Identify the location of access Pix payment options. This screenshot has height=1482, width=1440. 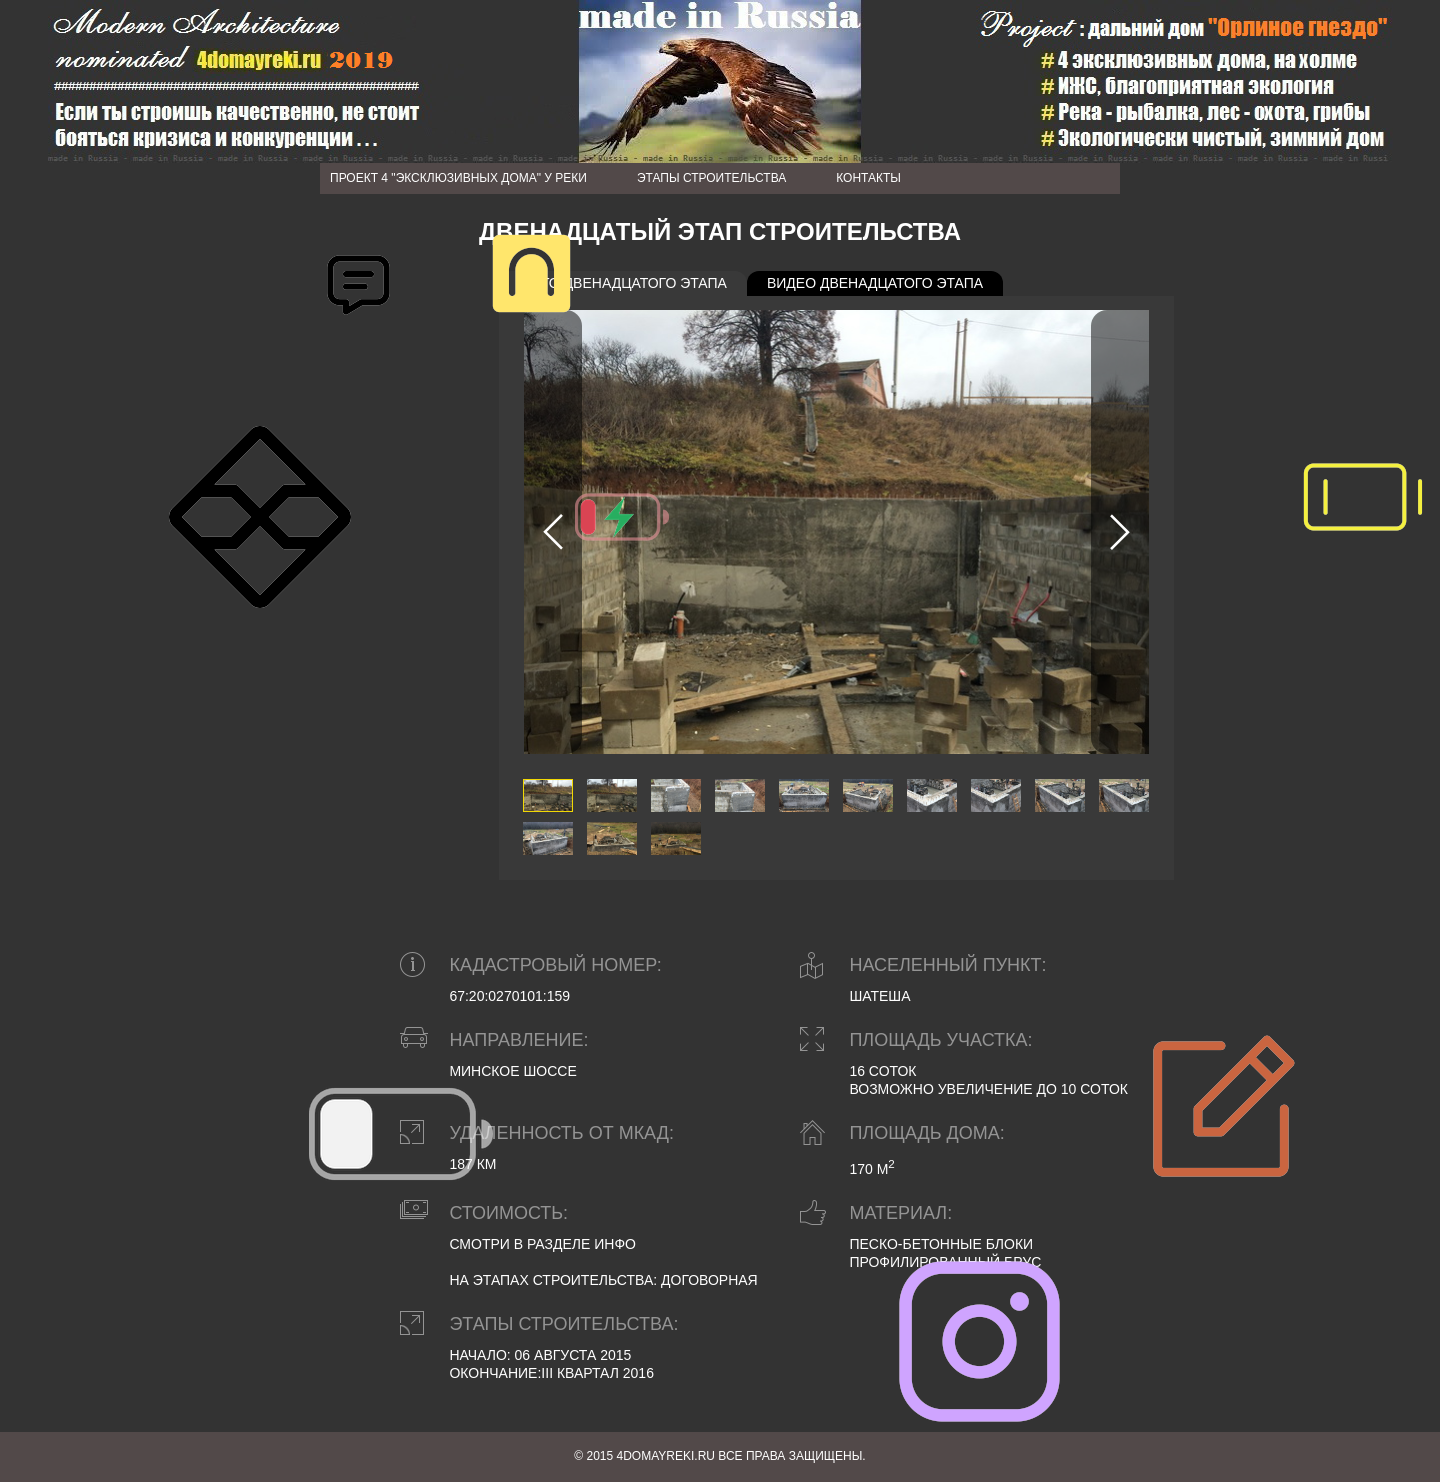
(260, 517).